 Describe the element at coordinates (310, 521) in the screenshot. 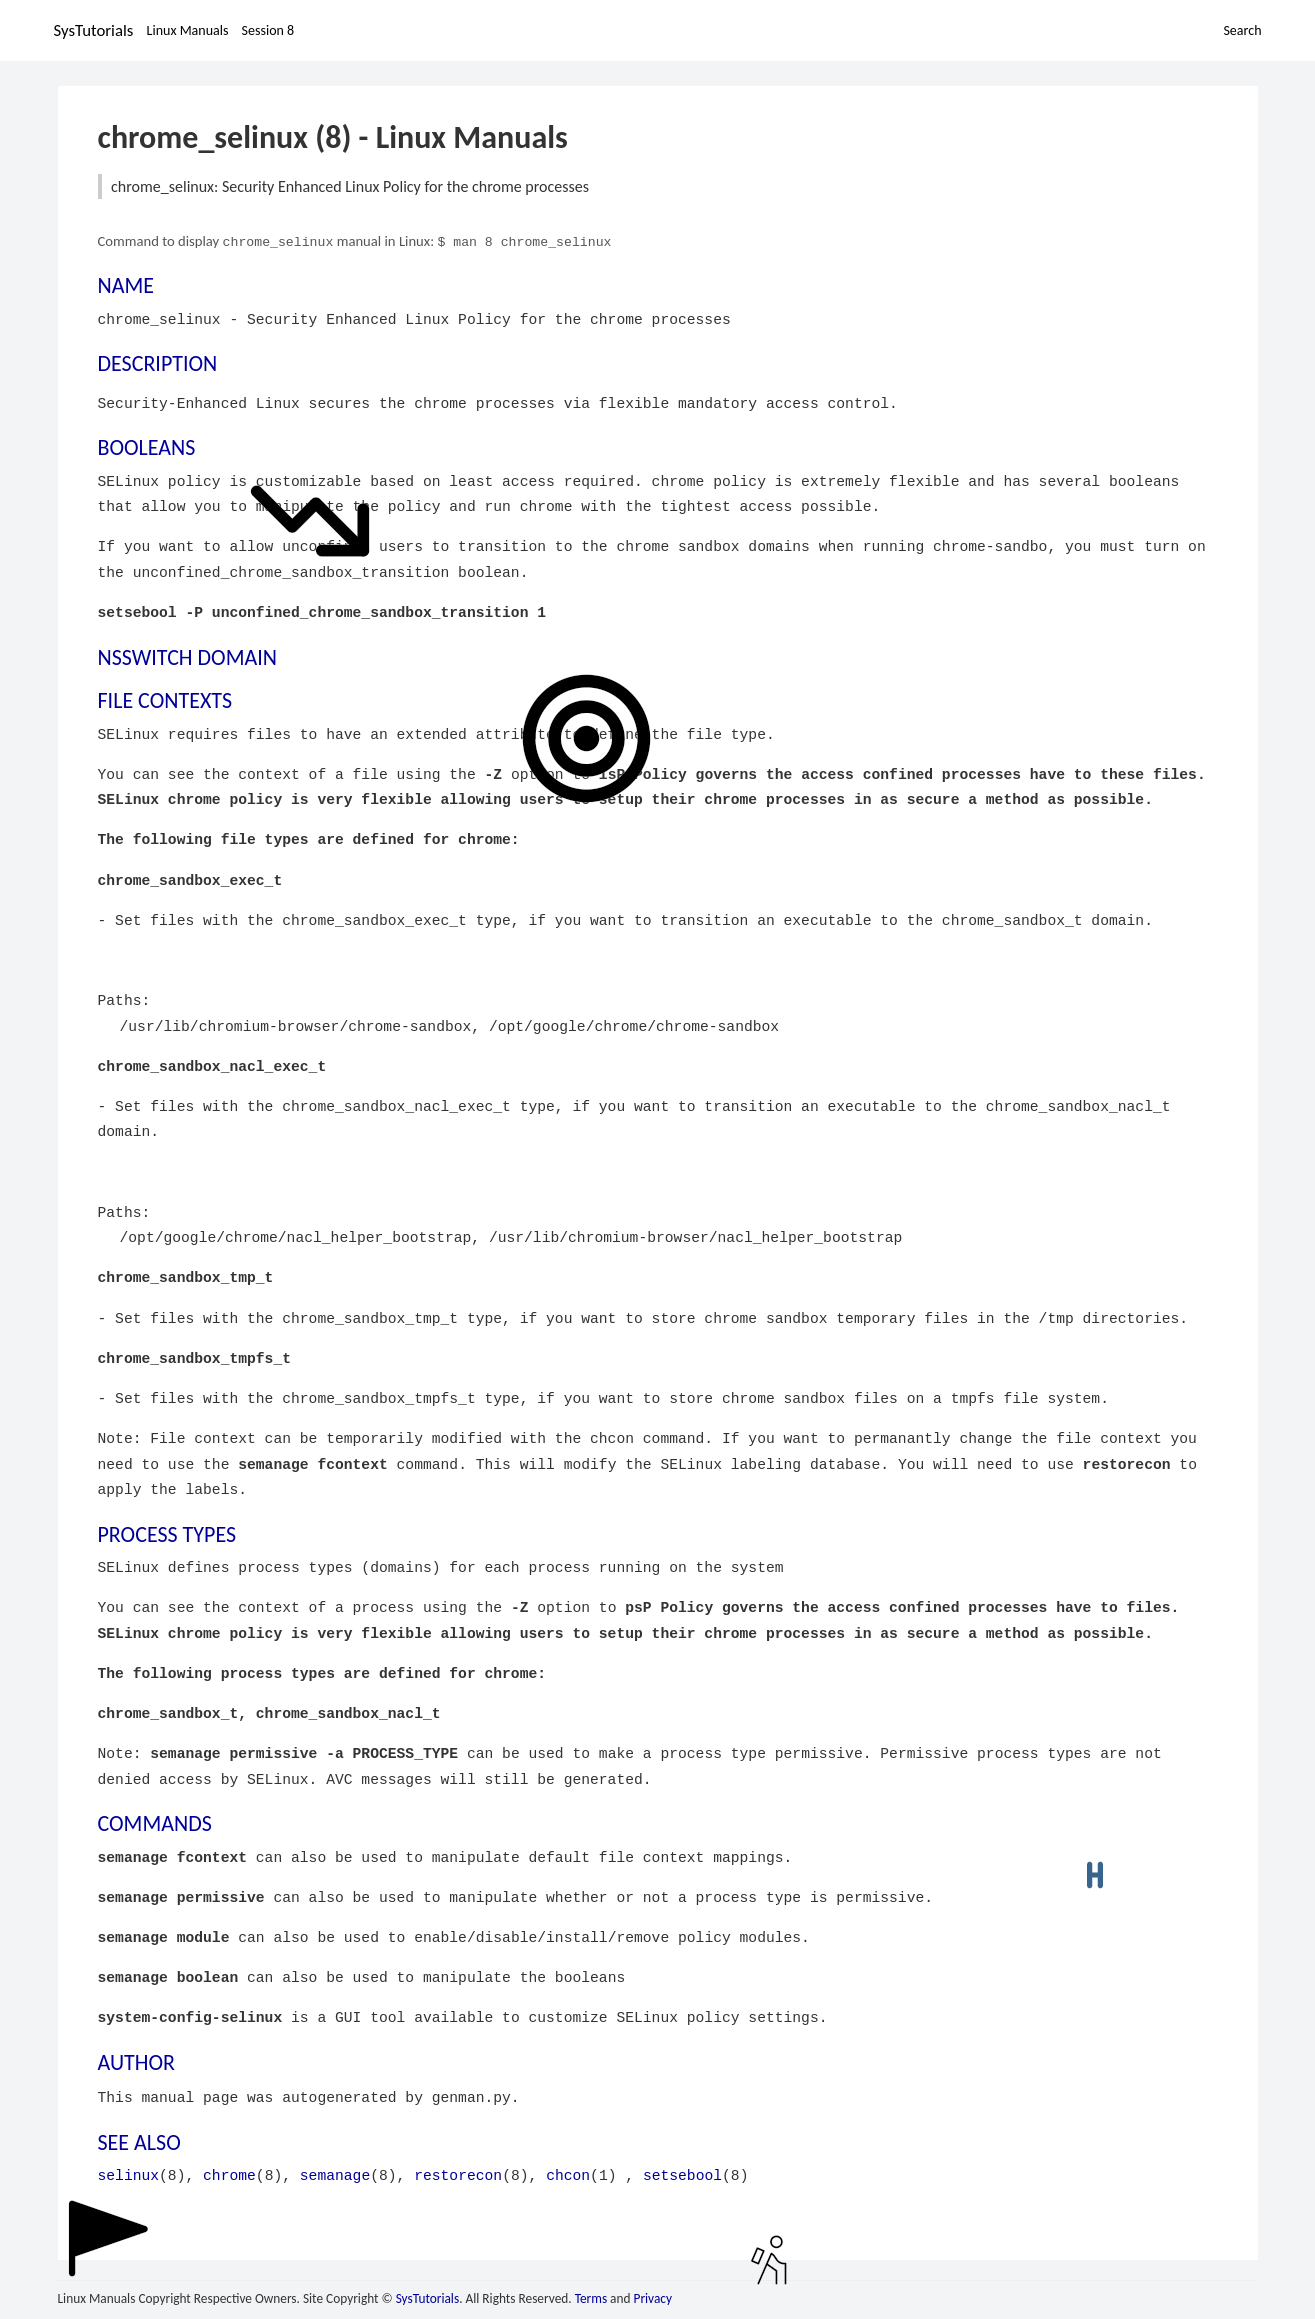

I see `indicates a downward trend or decline in data` at that location.